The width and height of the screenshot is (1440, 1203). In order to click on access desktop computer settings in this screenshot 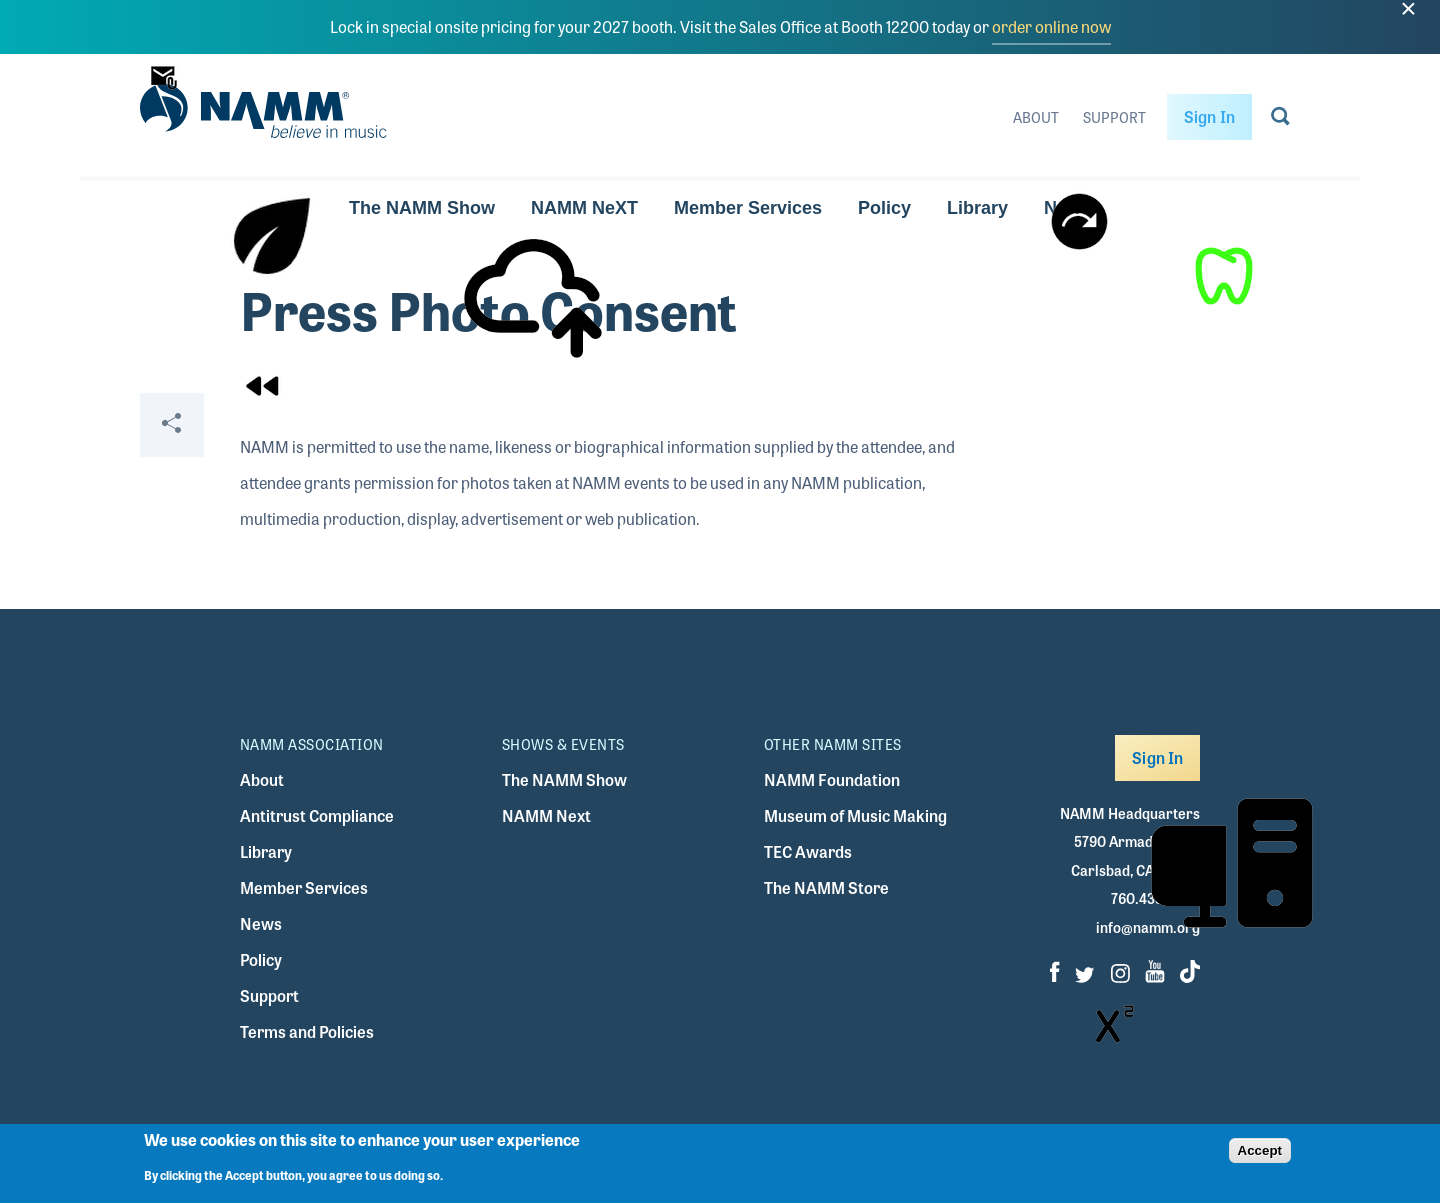, I will do `click(1232, 863)`.